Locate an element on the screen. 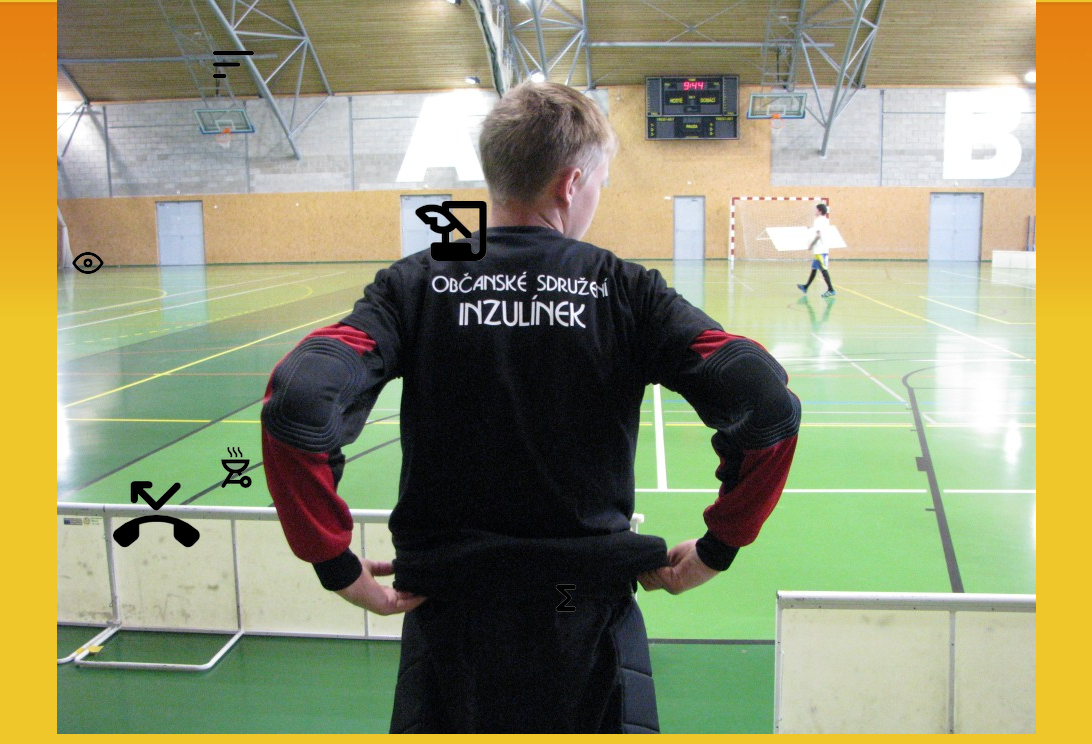 Image resolution: width=1092 pixels, height=744 pixels. indicates a missed phone call is located at coordinates (156, 514).